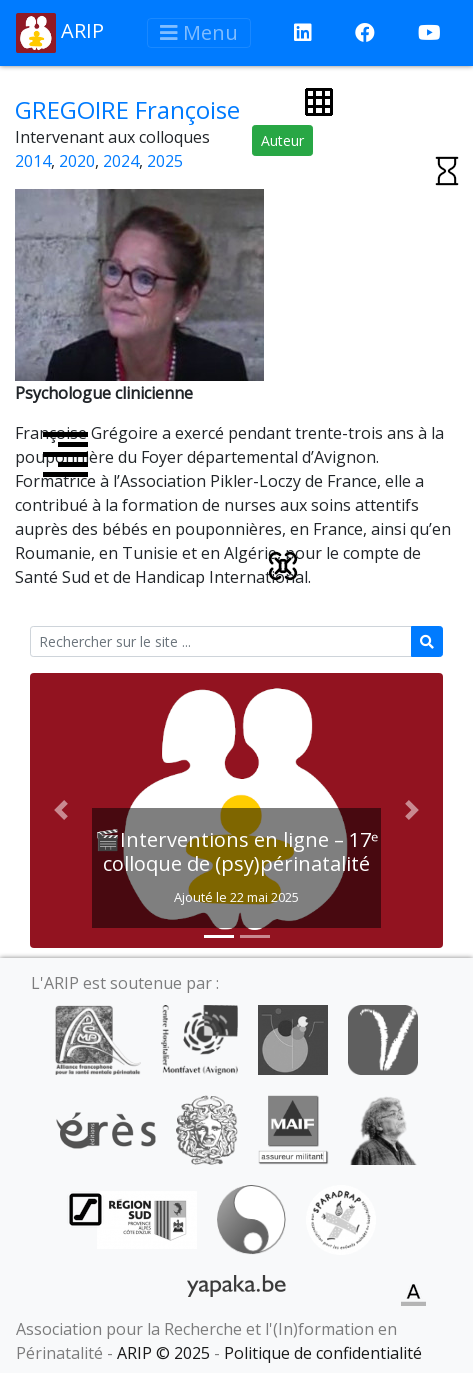 This screenshot has width=473, height=1373. I want to click on indicates a process is in progress or loading, so click(447, 171).